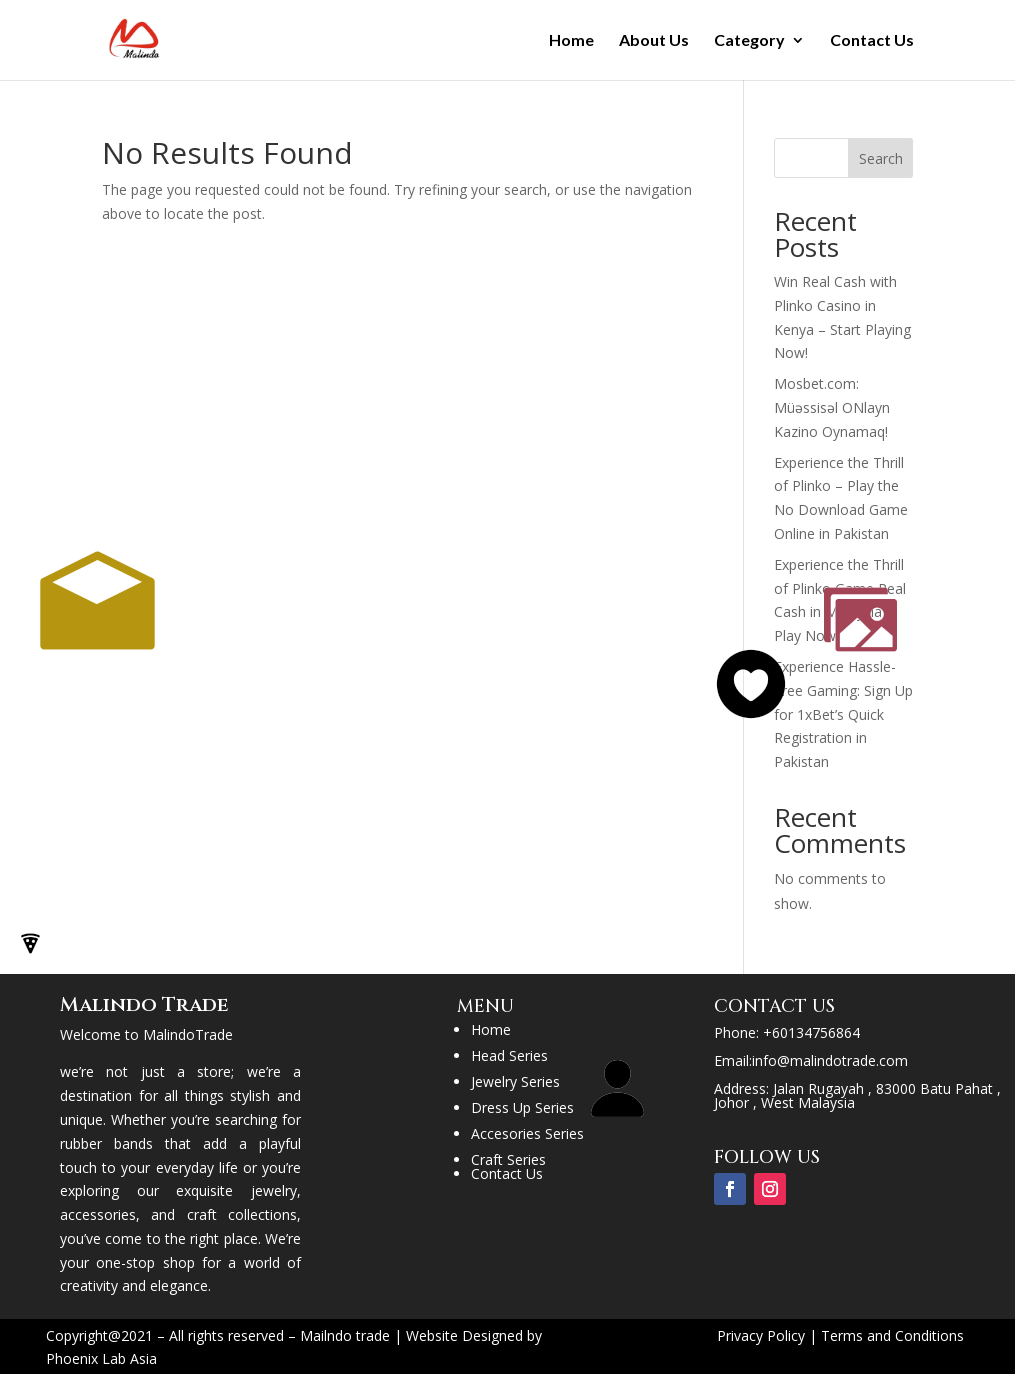 This screenshot has height=1374, width=1015. What do you see at coordinates (97, 600) in the screenshot?
I see `view an opened email message` at bounding box center [97, 600].